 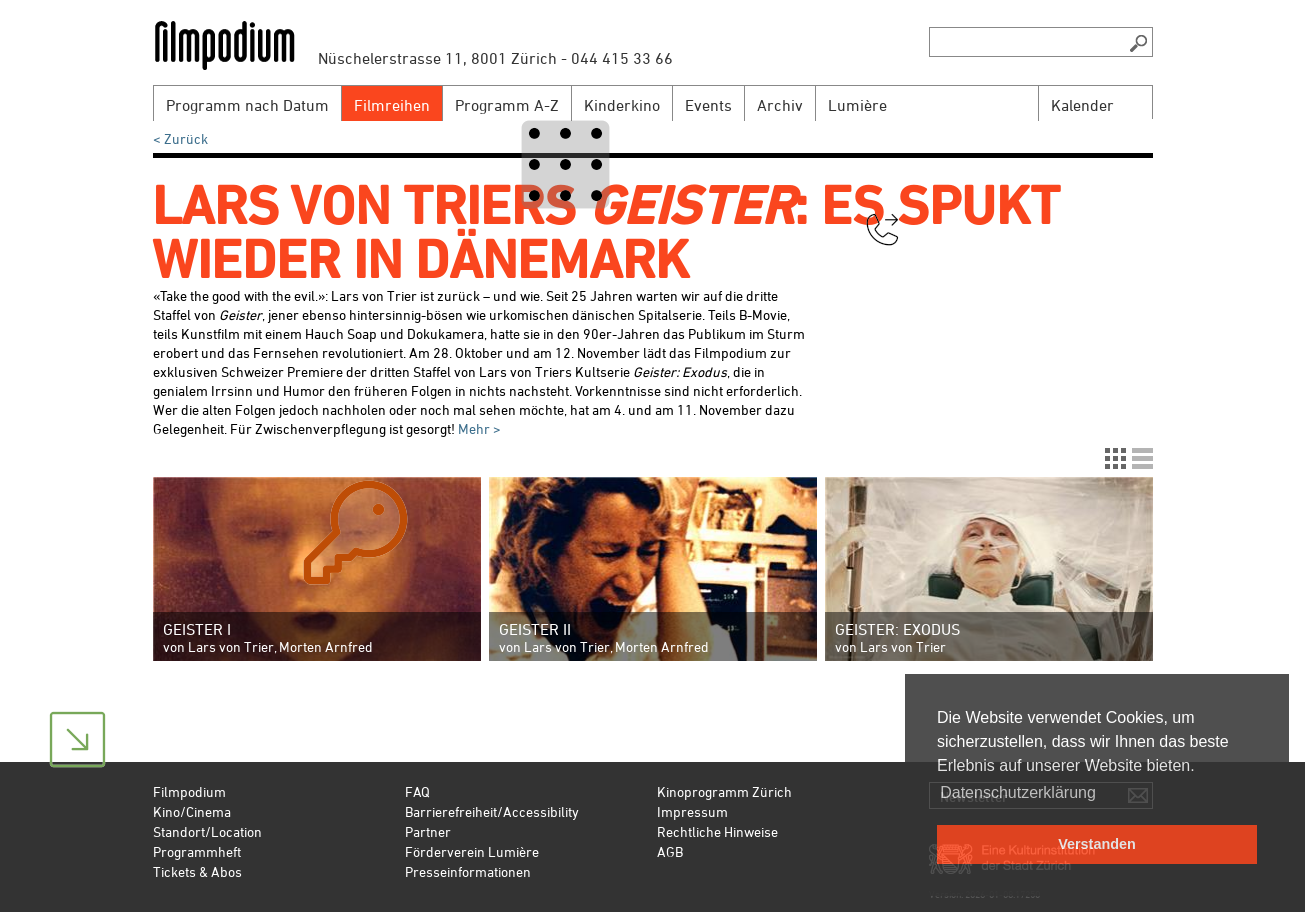 I want to click on access security or authentication settings, so click(x=353, y=534).